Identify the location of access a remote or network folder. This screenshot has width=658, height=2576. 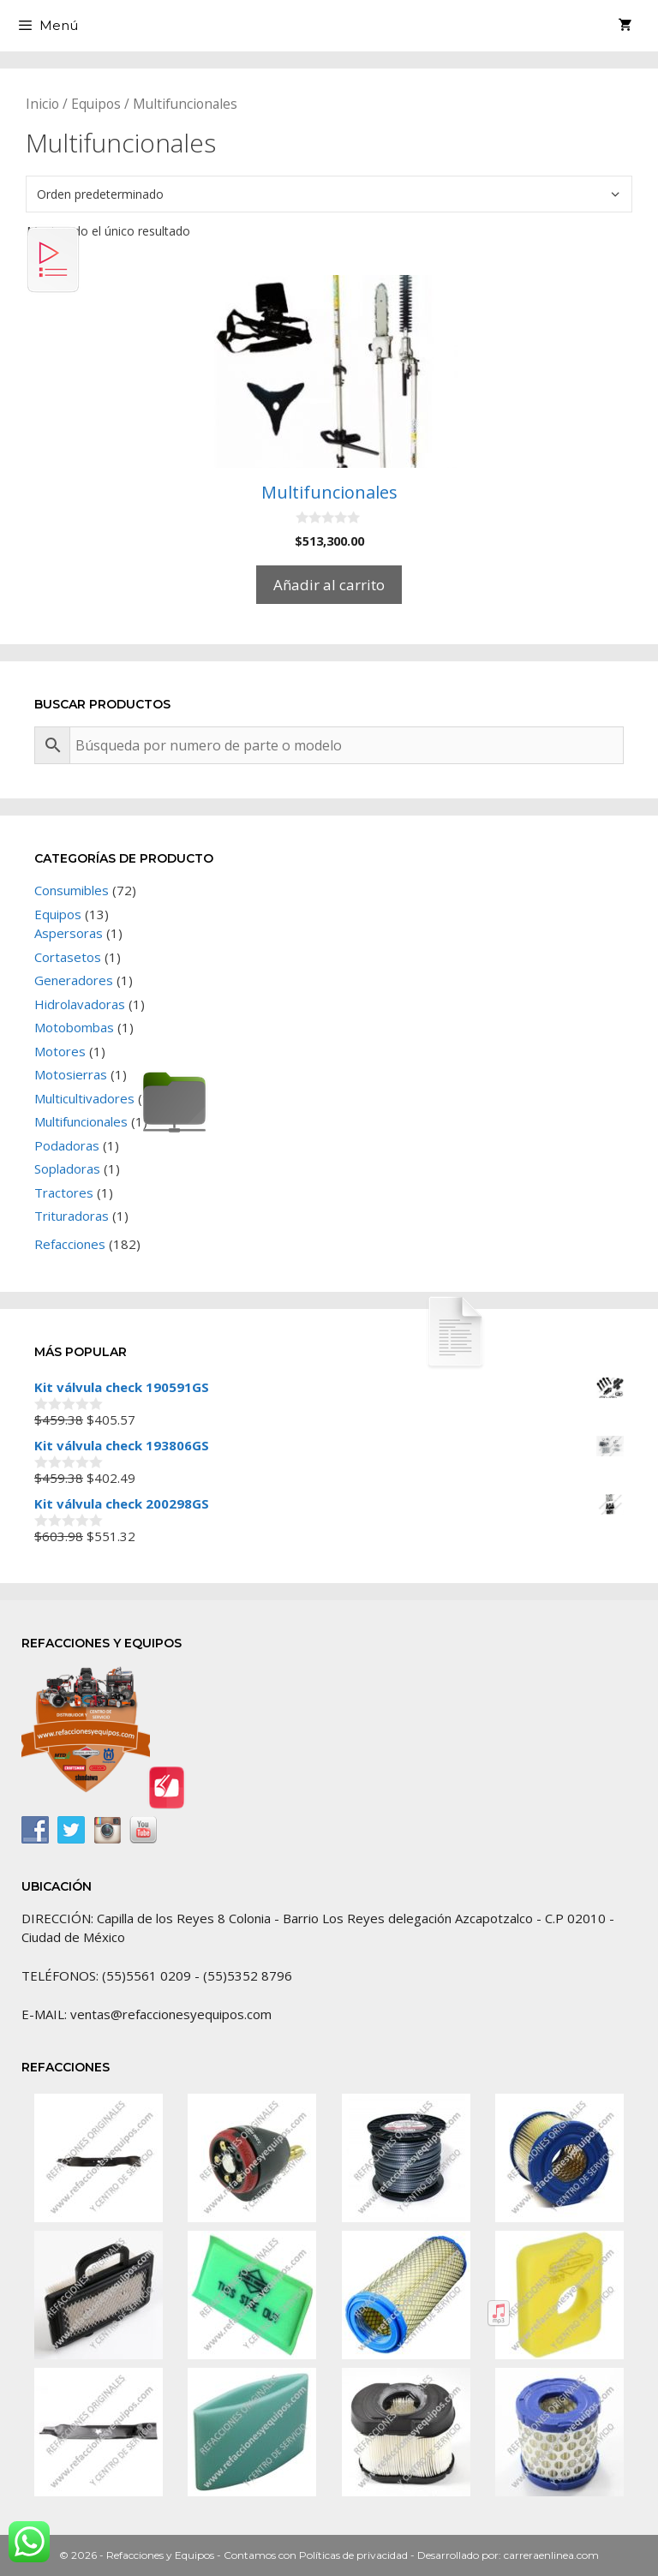
(174, 1101).